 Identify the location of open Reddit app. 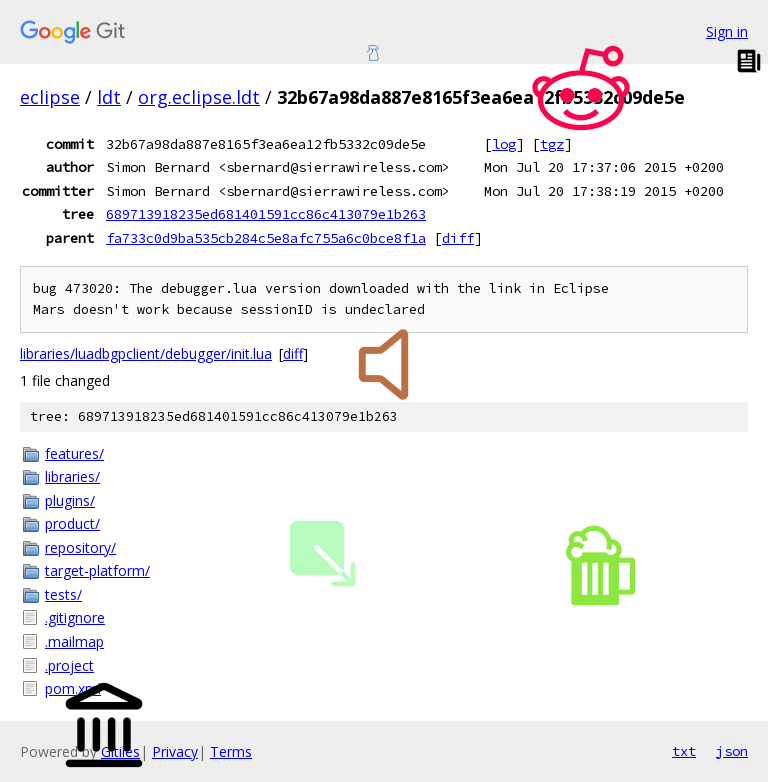
(581, 88).